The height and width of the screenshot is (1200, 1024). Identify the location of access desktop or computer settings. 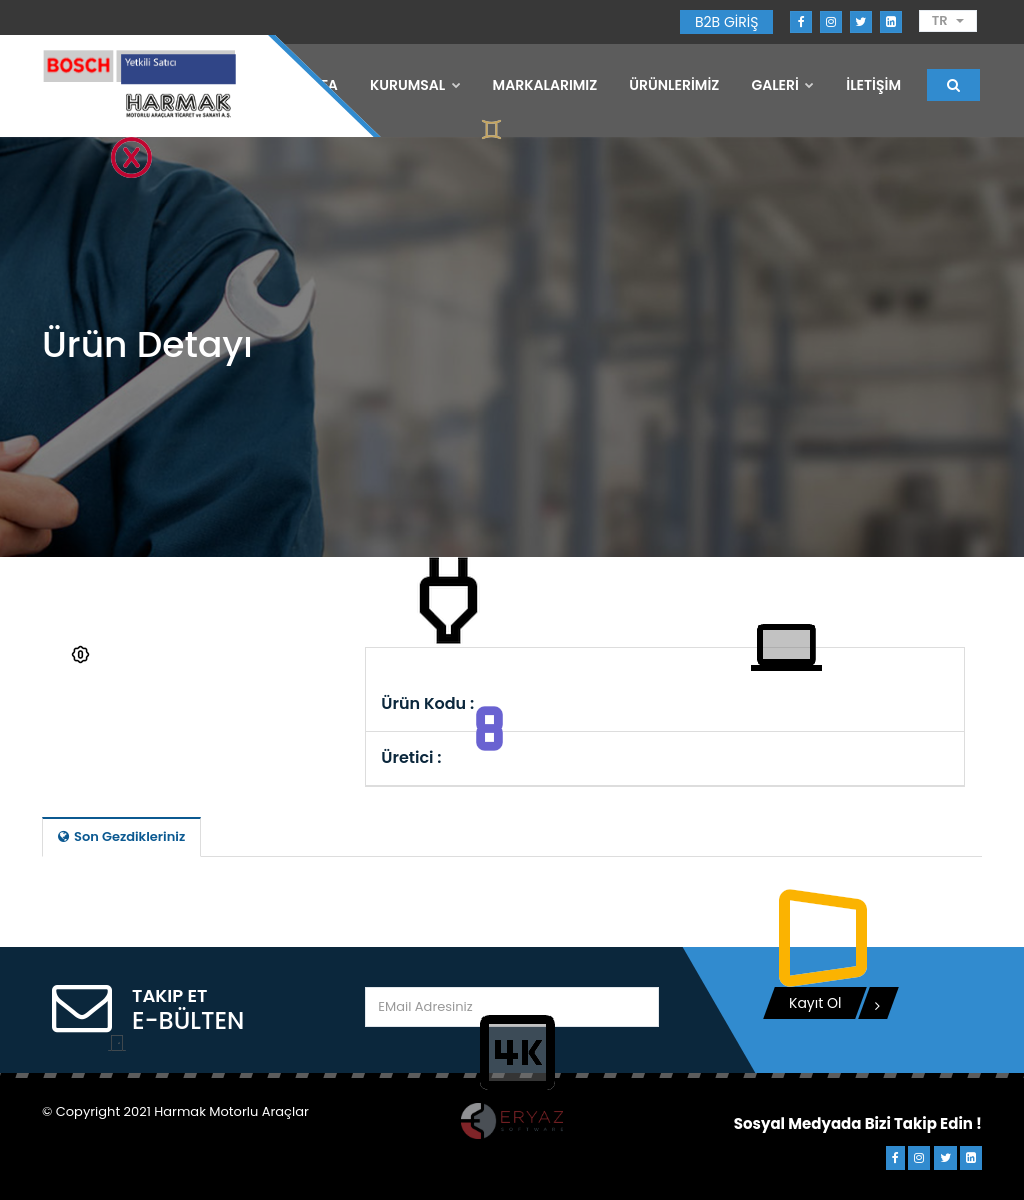
(786, 647).